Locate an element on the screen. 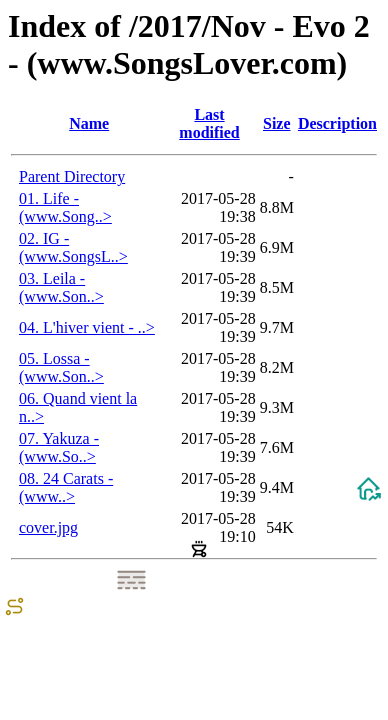 The width and height of the screenshot is (388, 720). access grill or barbecue settings is located at coordinates (199, 549).